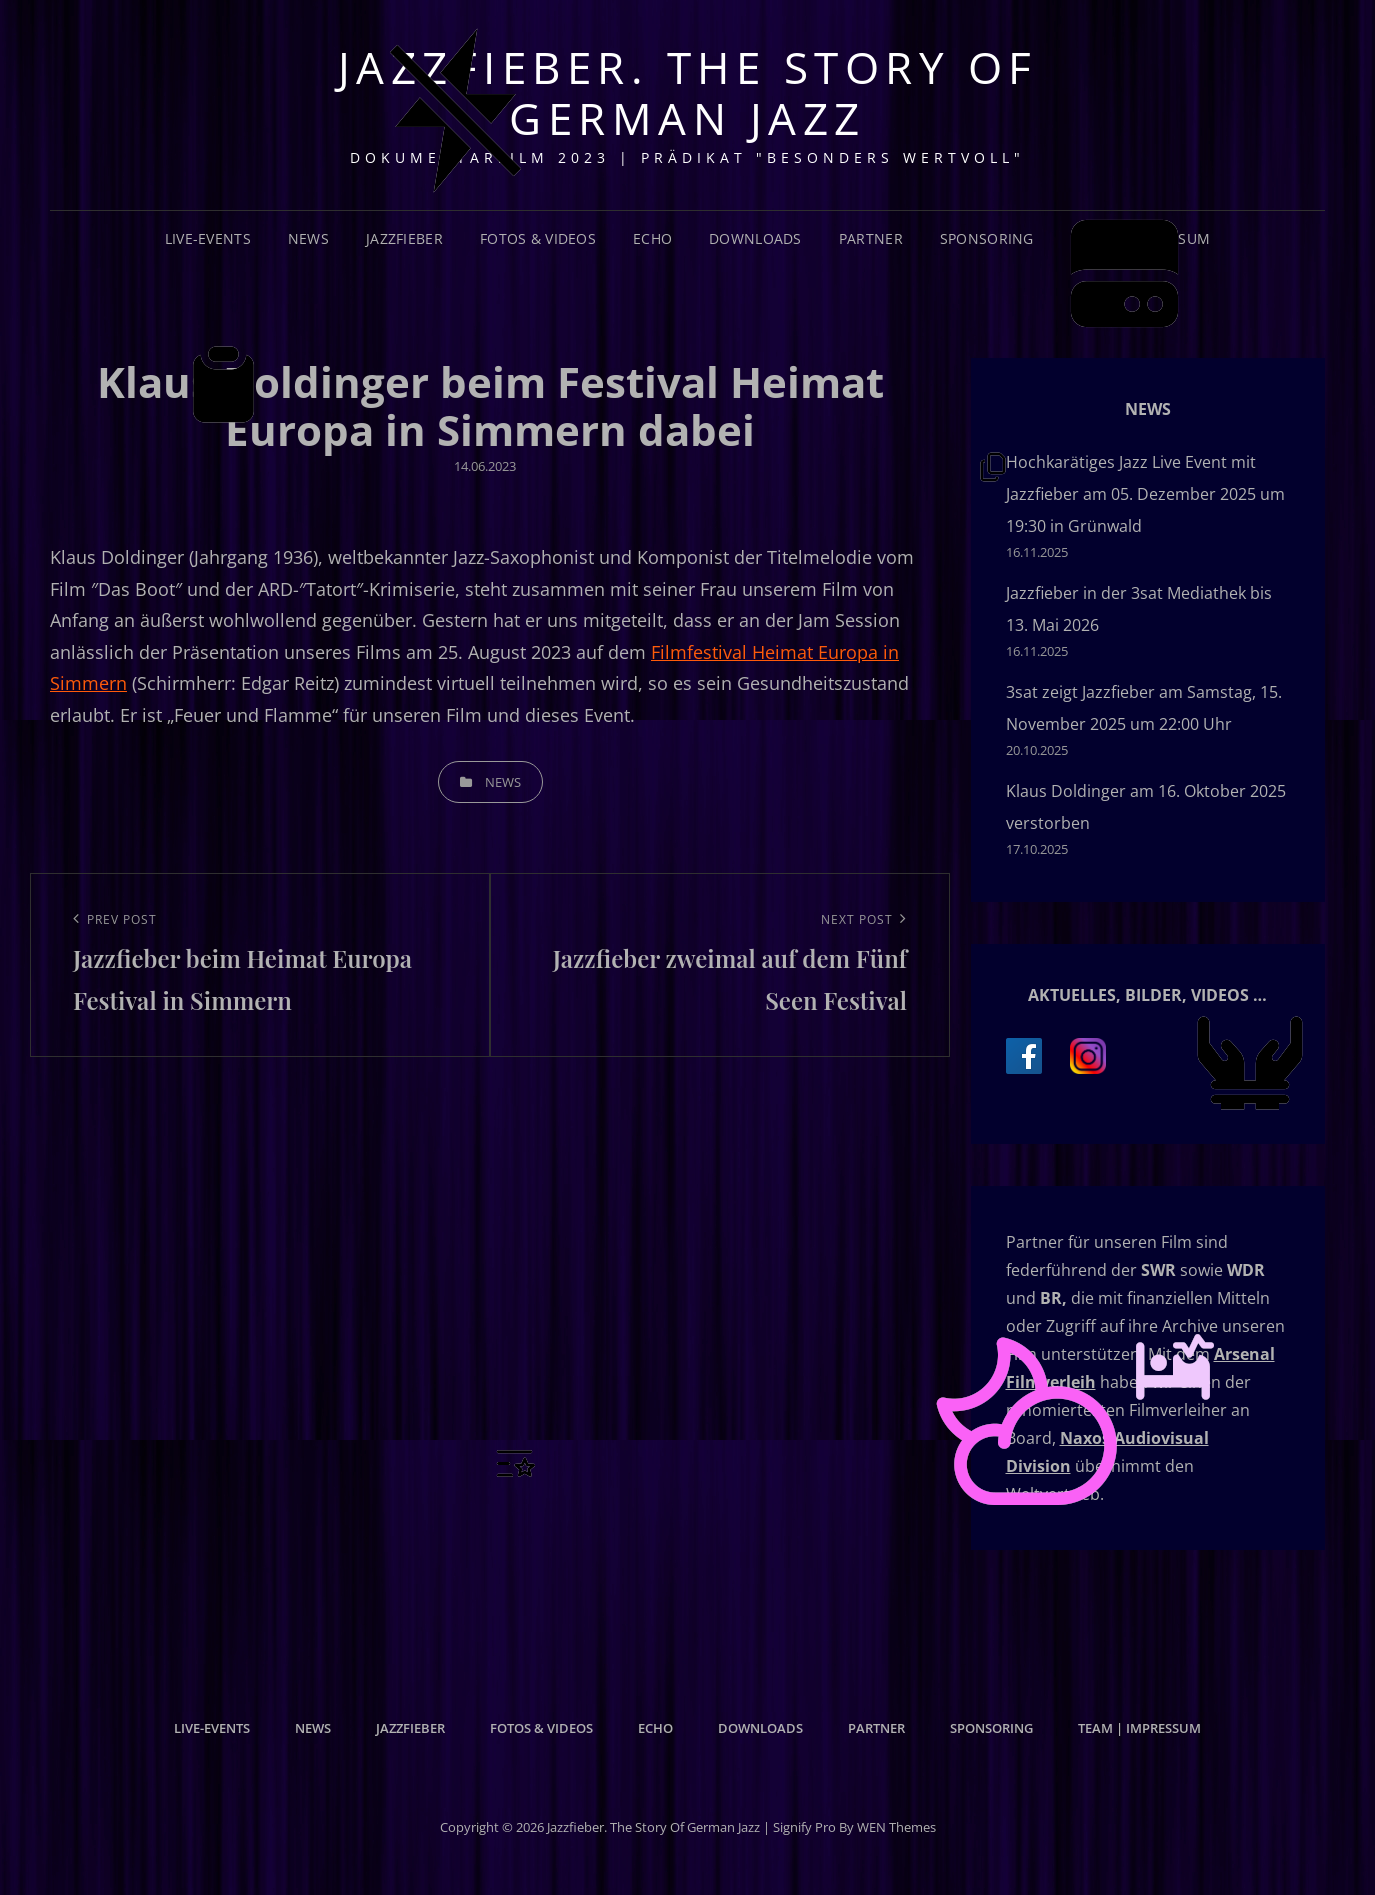  What do you see at coordinates (514, 1463) in the screenshot?
I see `view your favorites list` at bounding box center [514, 1463].